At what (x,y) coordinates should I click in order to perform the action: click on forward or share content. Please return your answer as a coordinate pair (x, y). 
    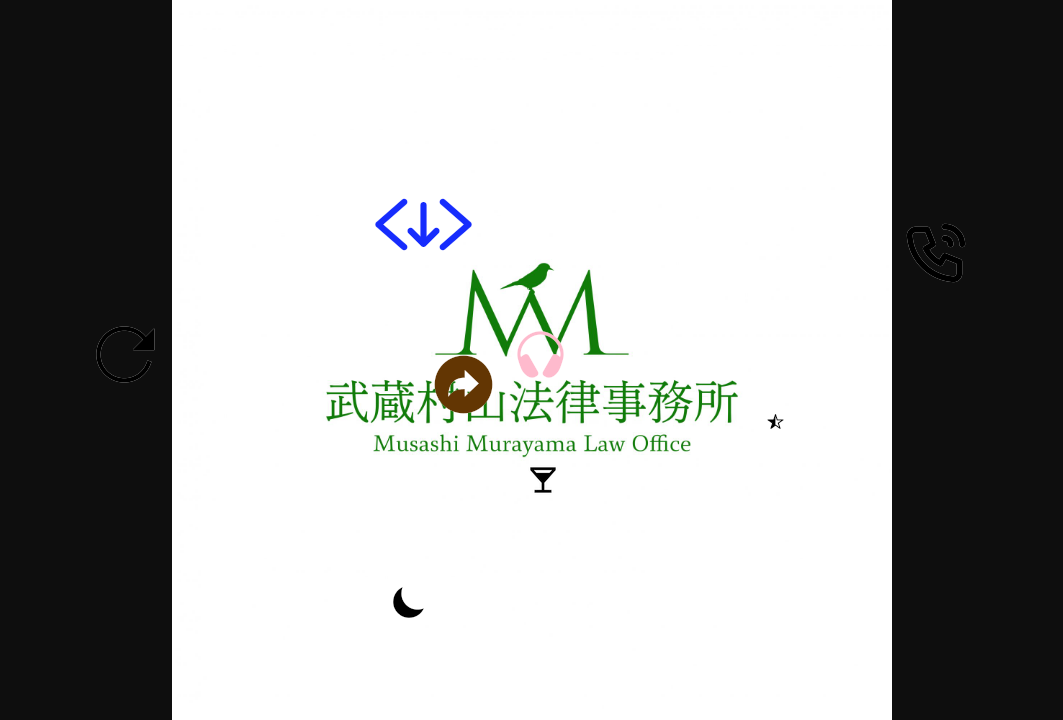
    Looking at the image, I should click on (463, 384).